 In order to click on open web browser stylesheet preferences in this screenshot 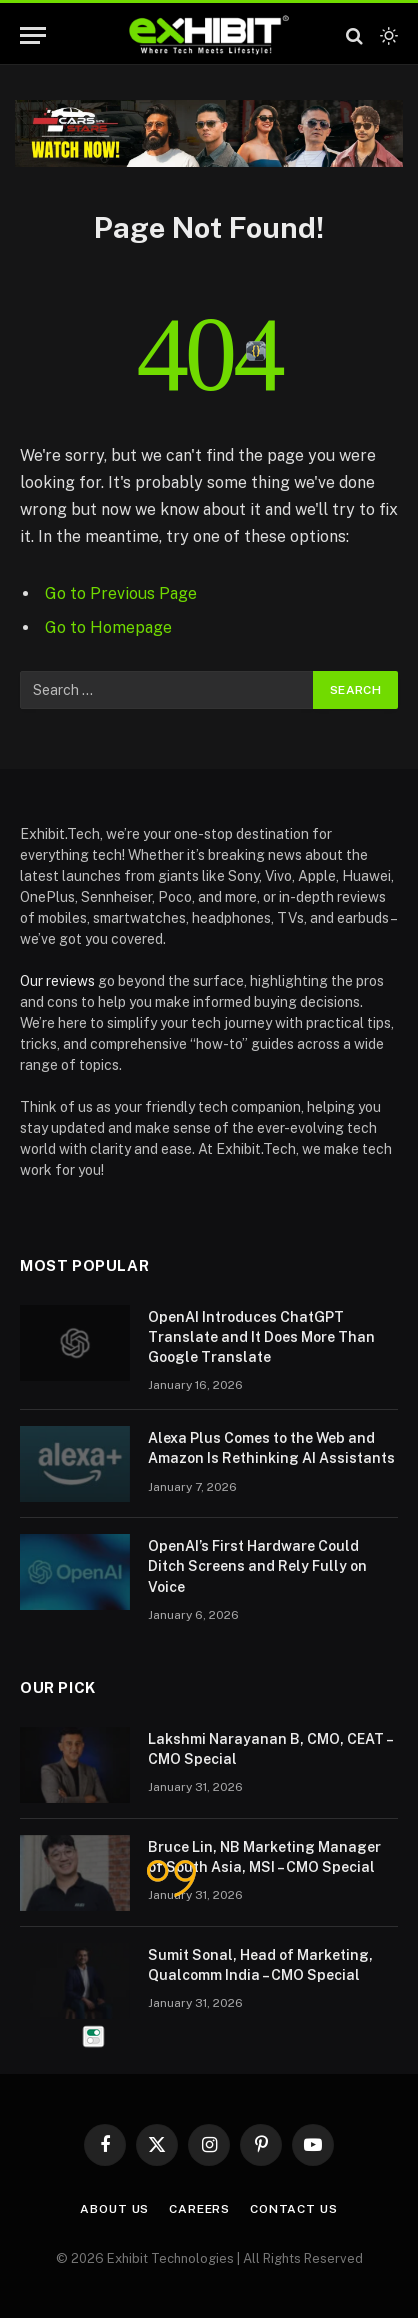, I will do `click(256, 351)`.